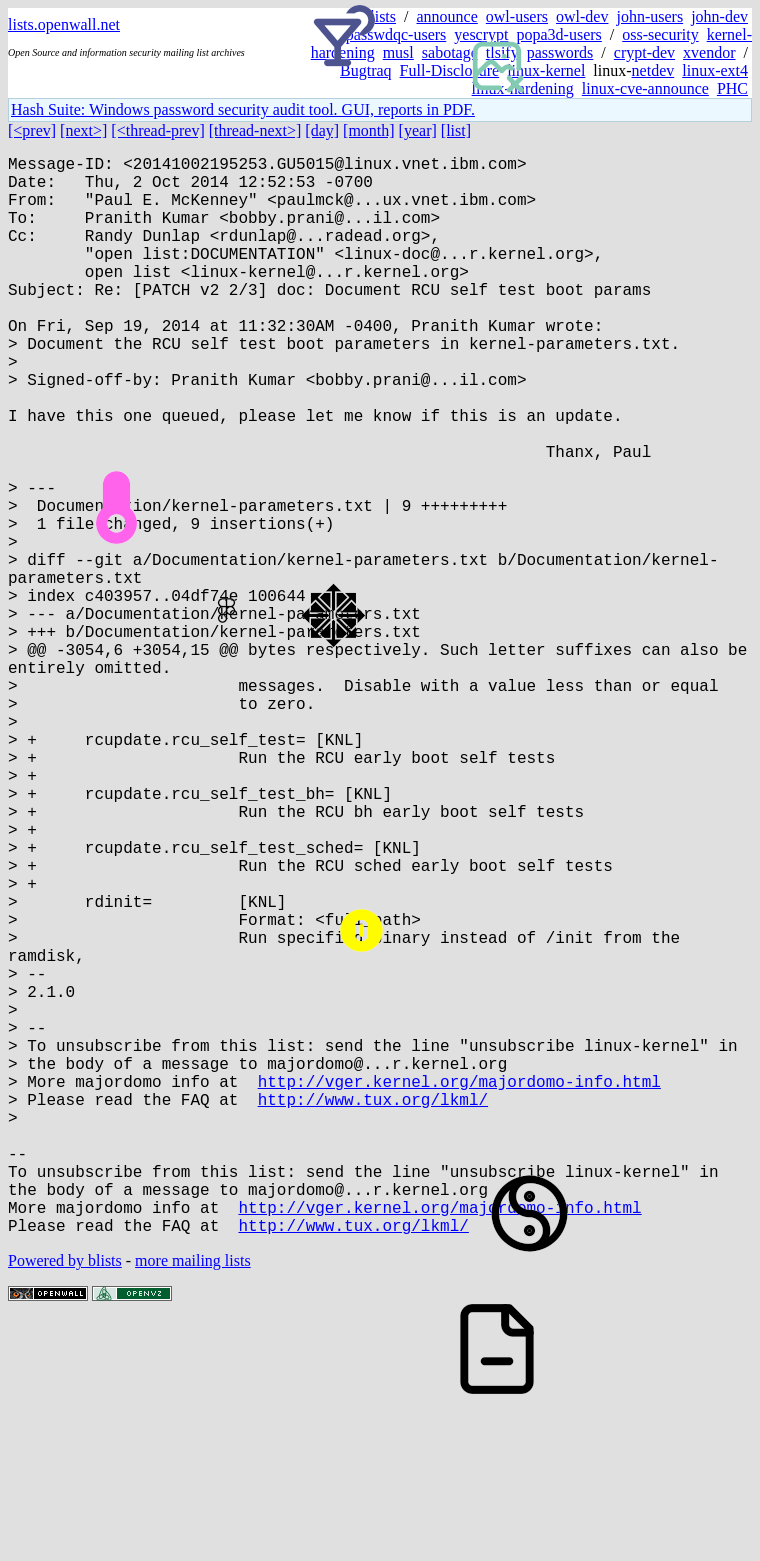 The width and height of the screenshot is (760, 1561). I want to click on access bar or cocktail menu, so click(341, 39).